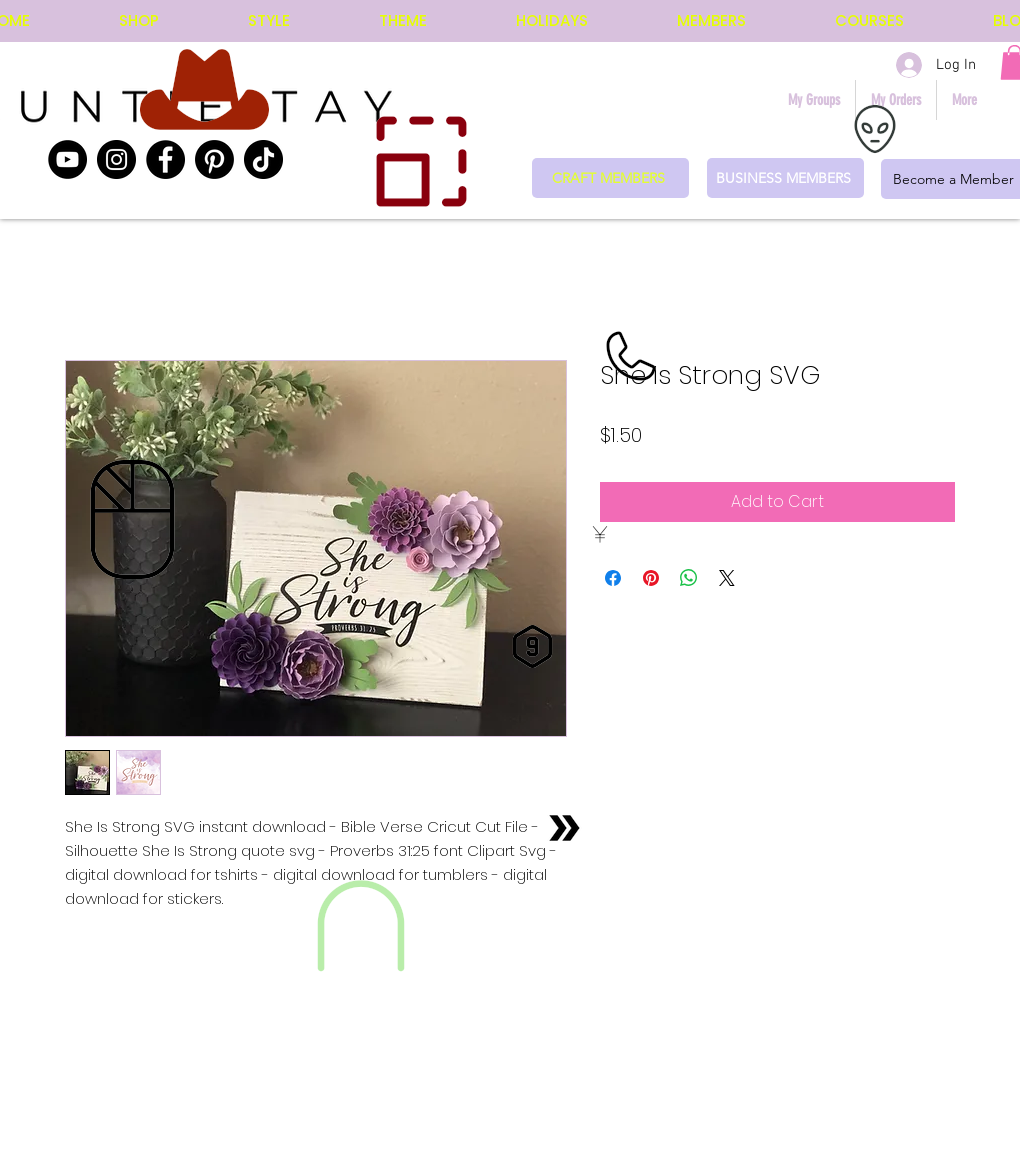 The height and width of the screenshot is (1175, 1020). Describe the element at coordinates (532, 646) in the screenshot. I see `indicates step 9 in a multi-step process` at that location.